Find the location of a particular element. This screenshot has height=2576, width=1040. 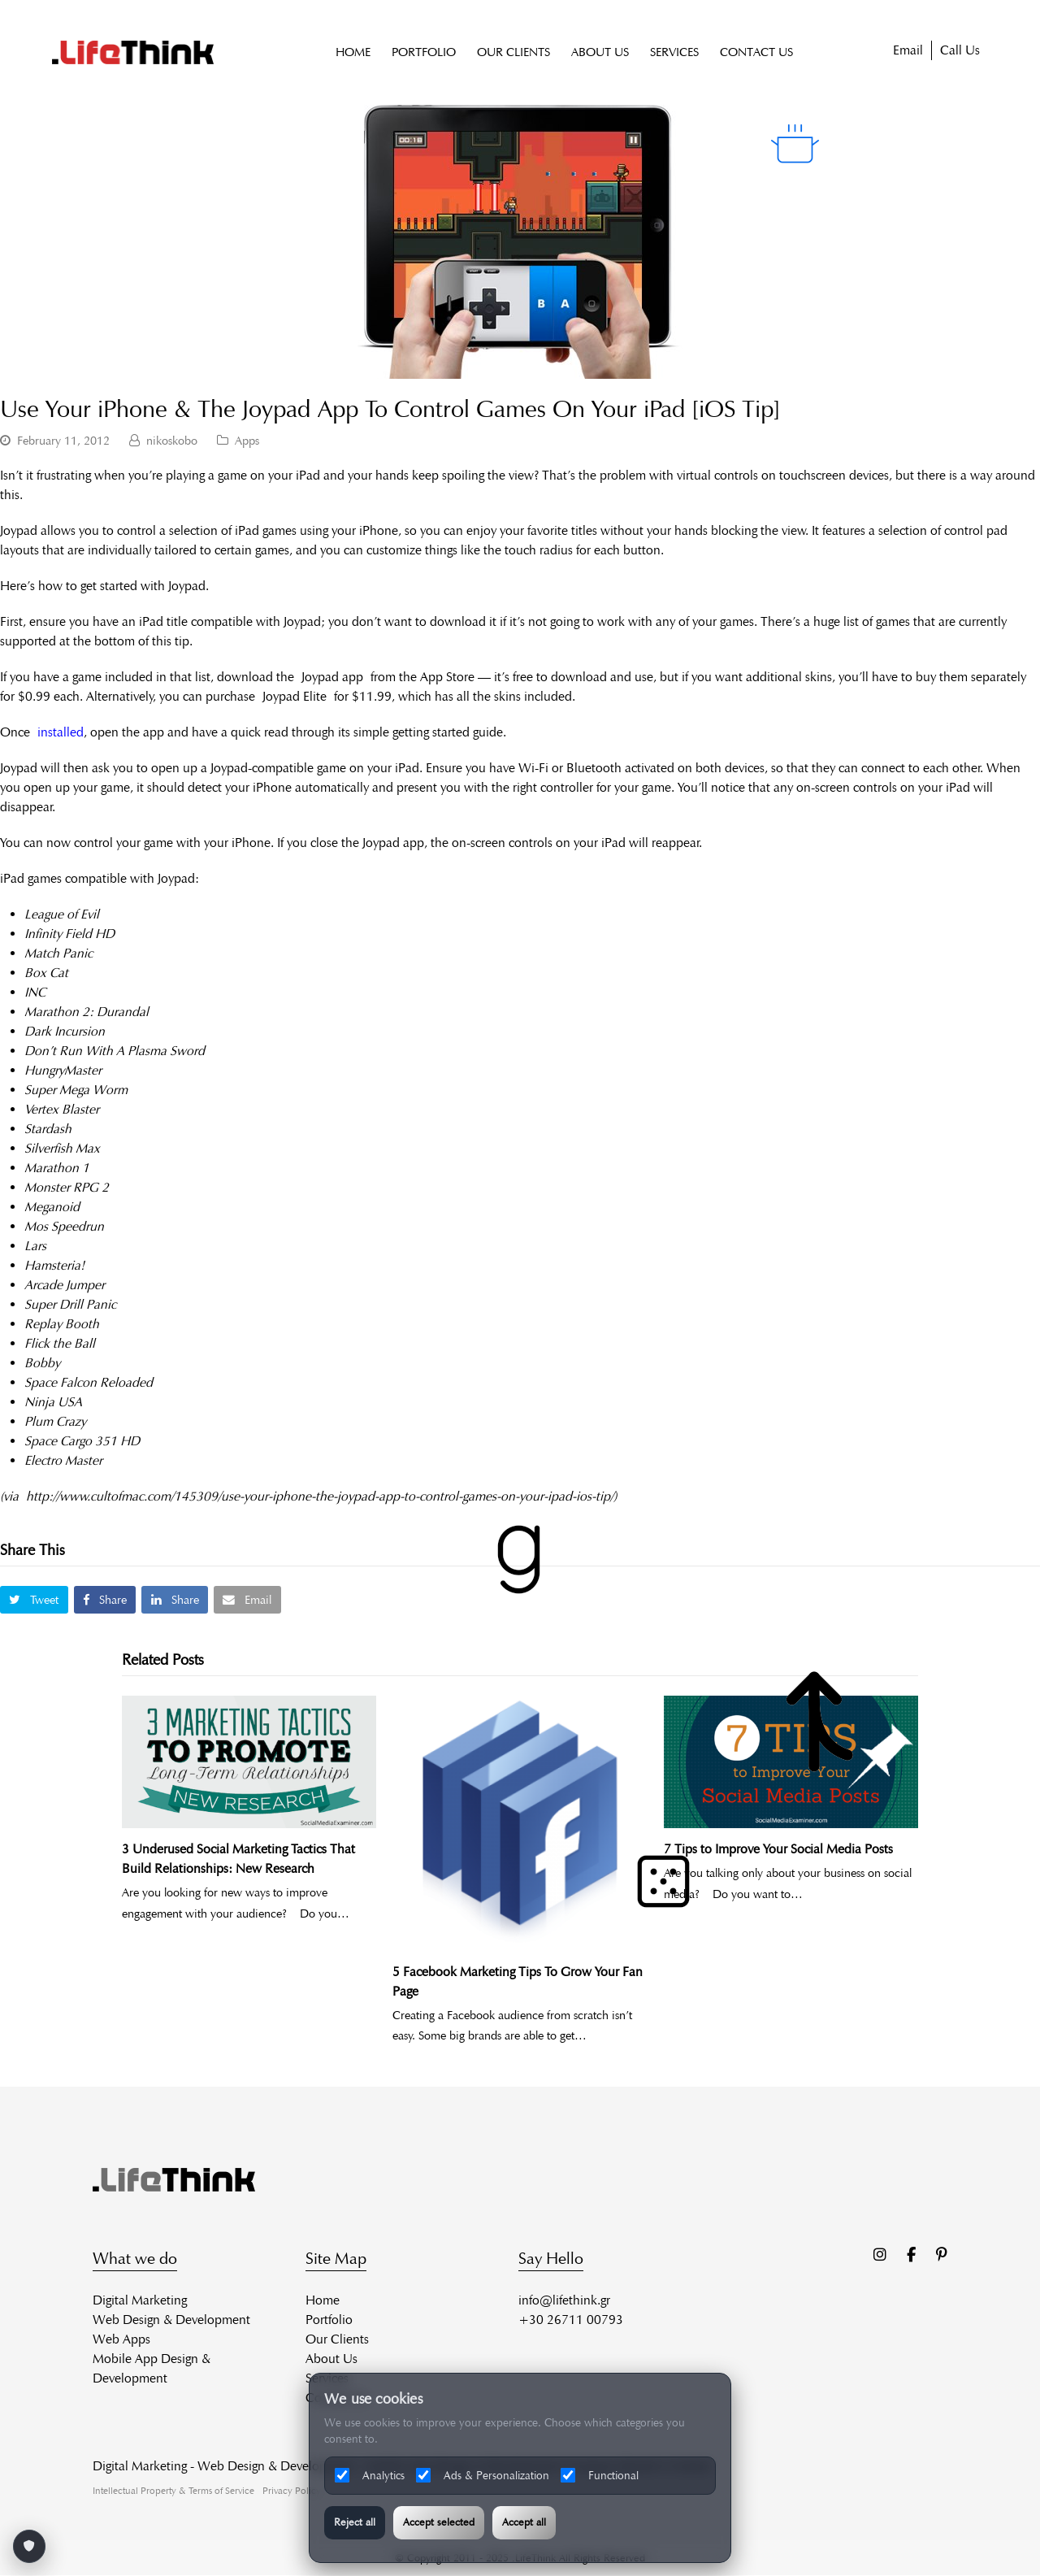

merge lanes or paths to the right is located at coordinates (814, 1722).